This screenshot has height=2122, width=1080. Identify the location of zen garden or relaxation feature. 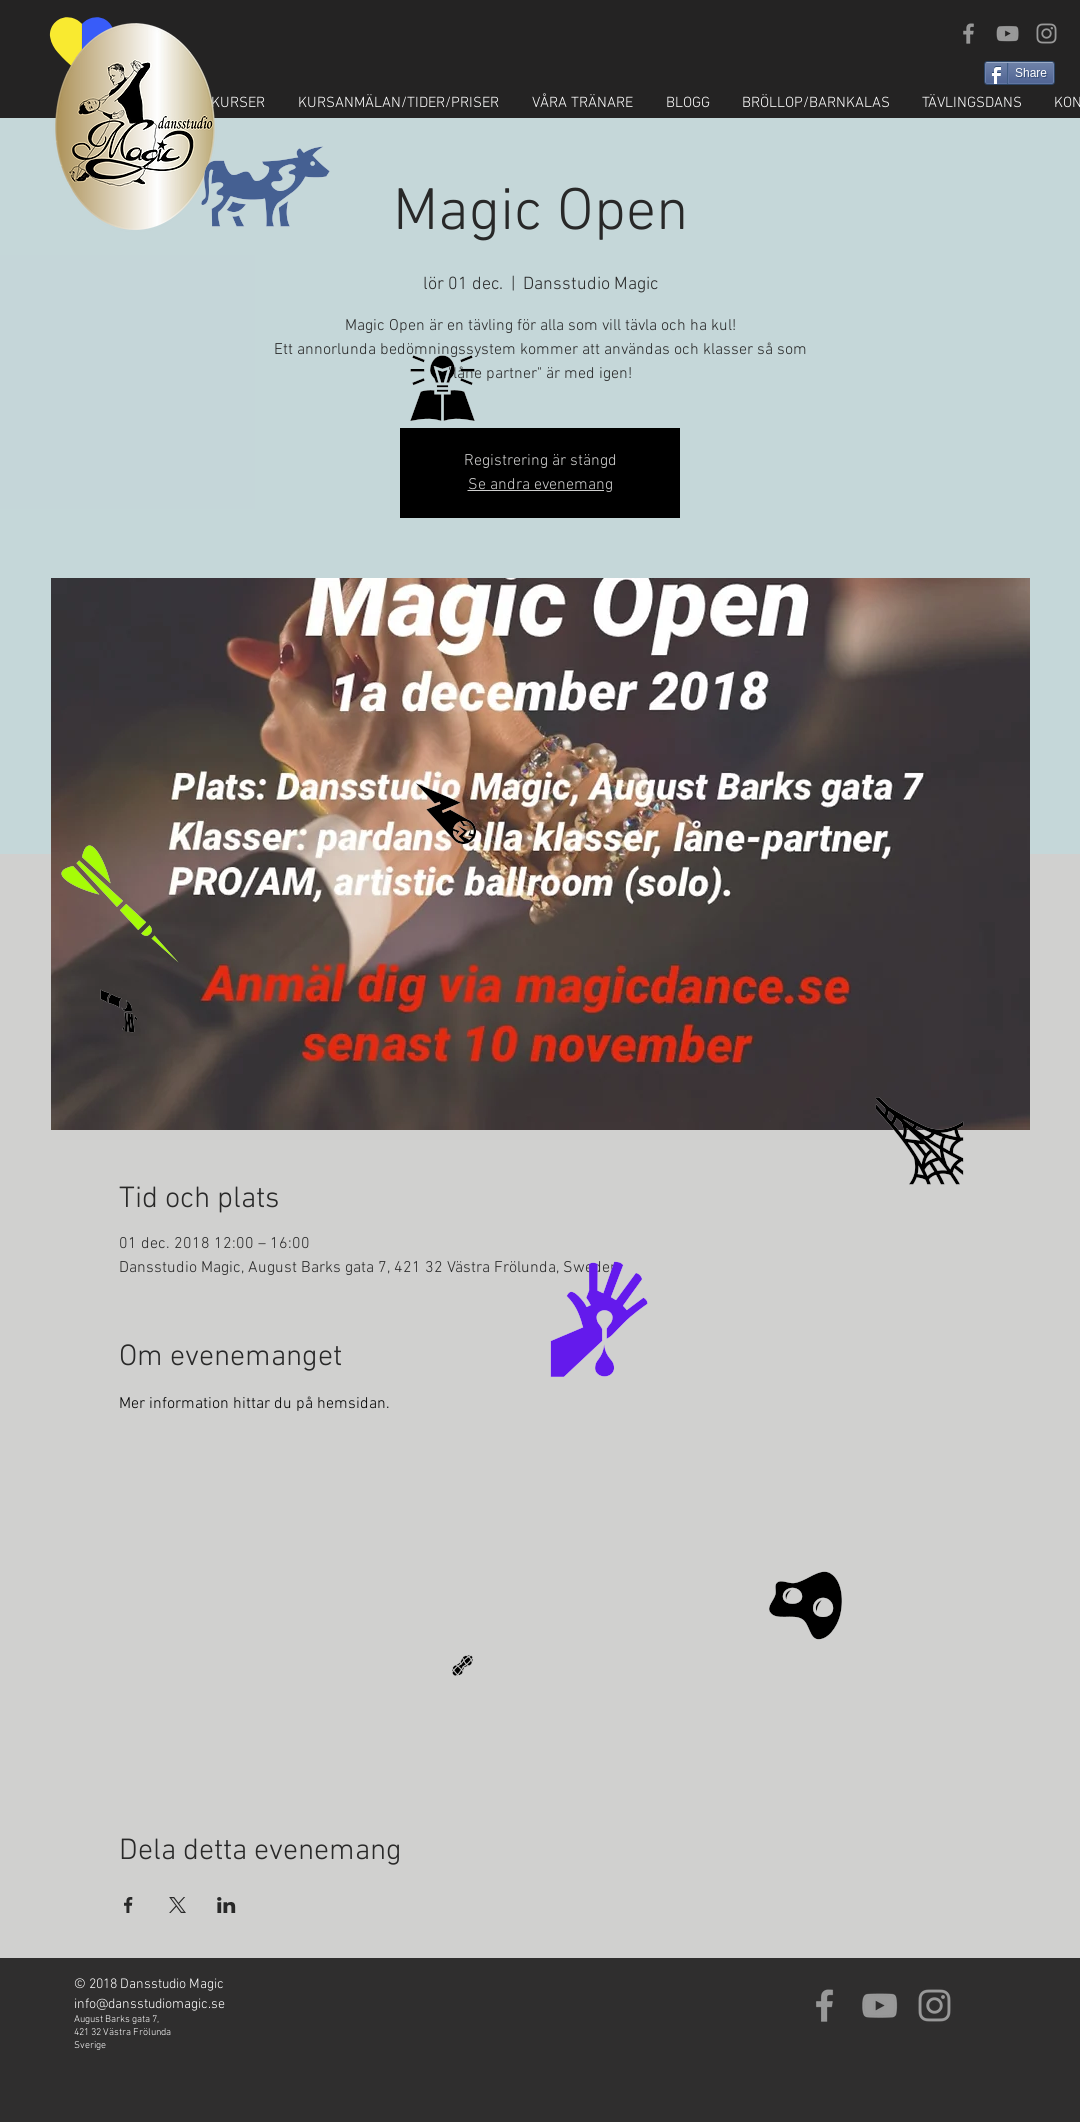
(122, 1010).